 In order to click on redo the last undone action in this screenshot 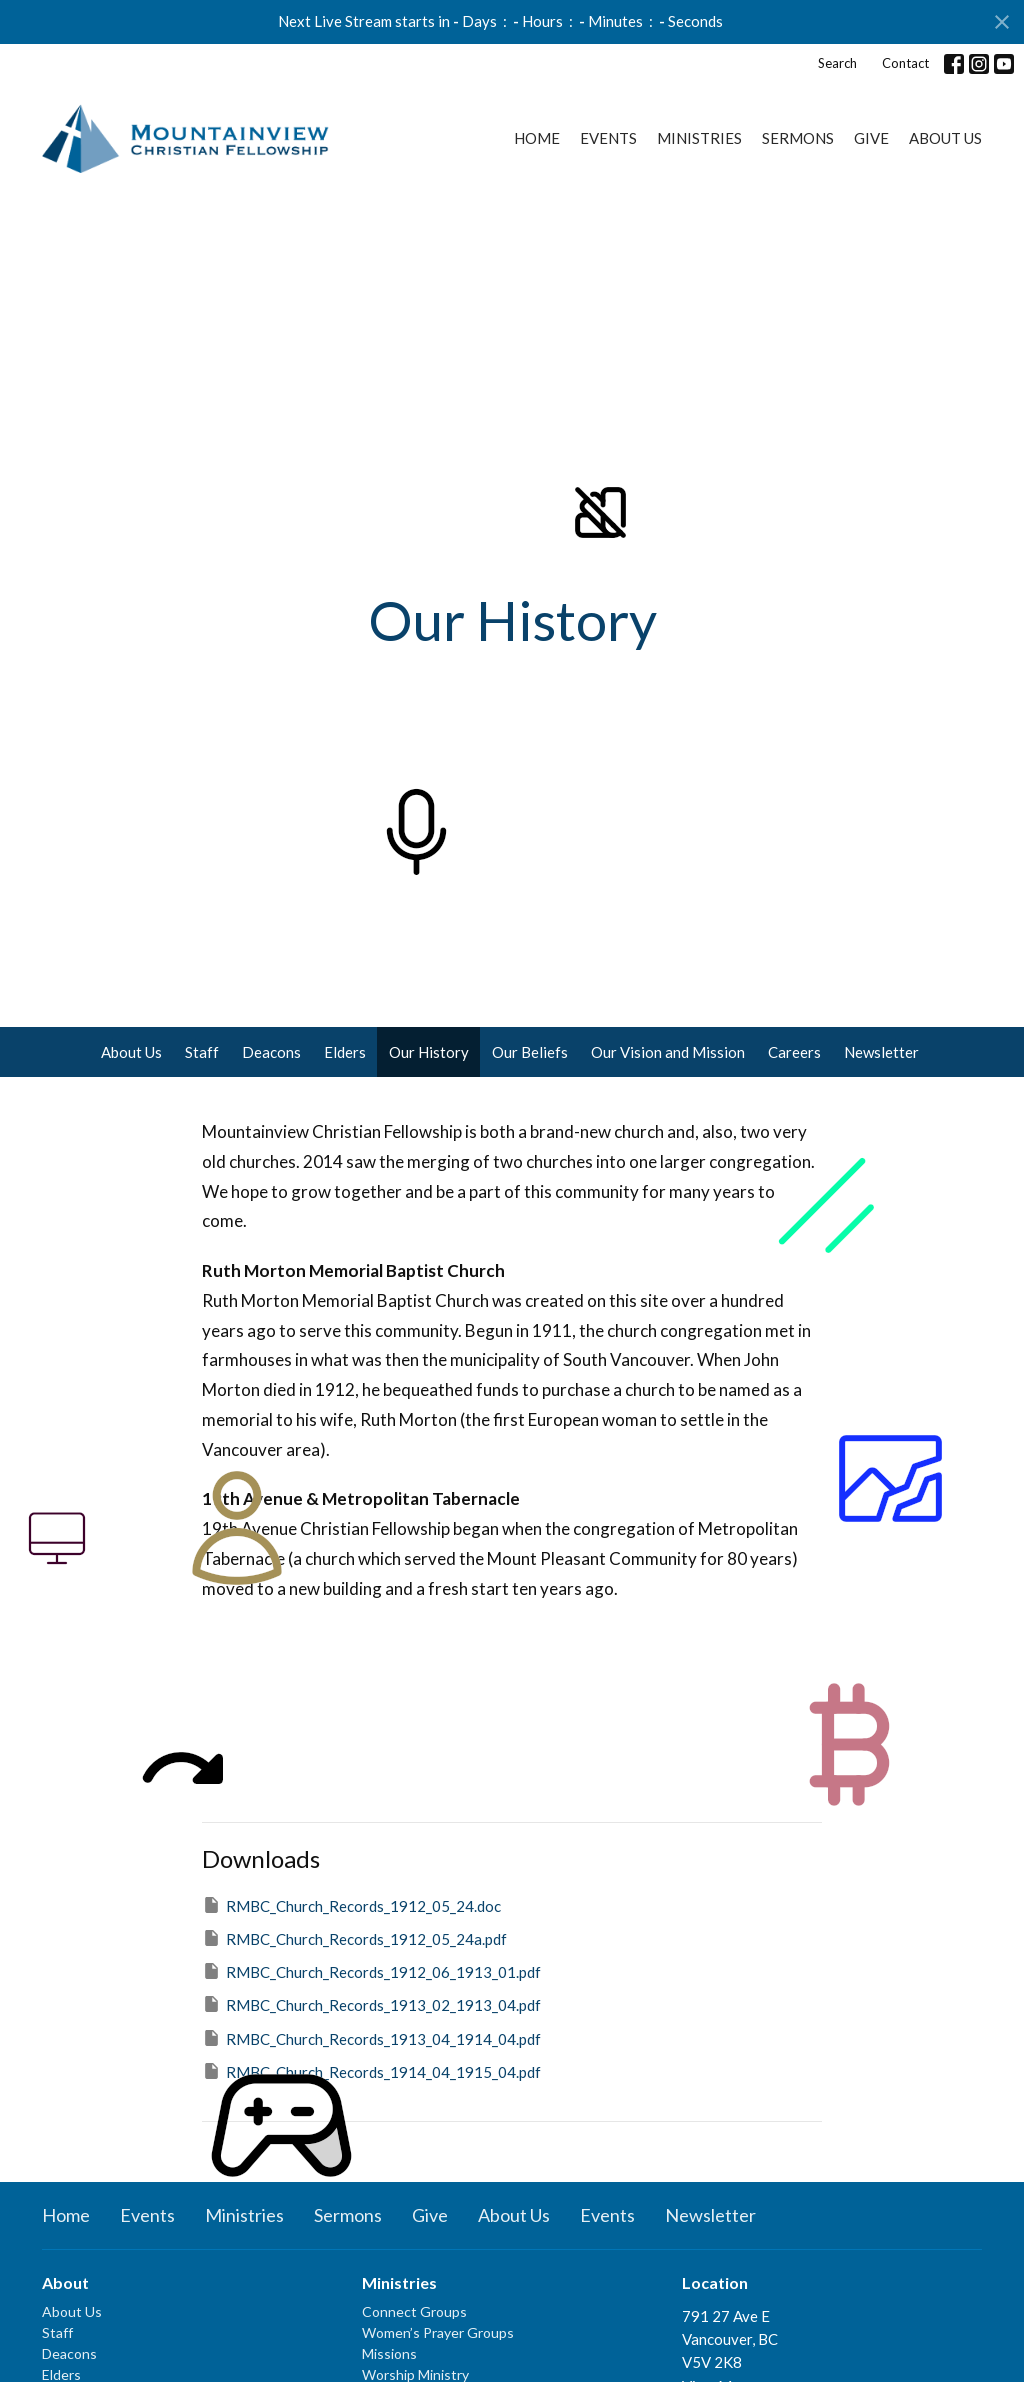, I will do `click(183, 1768)`.